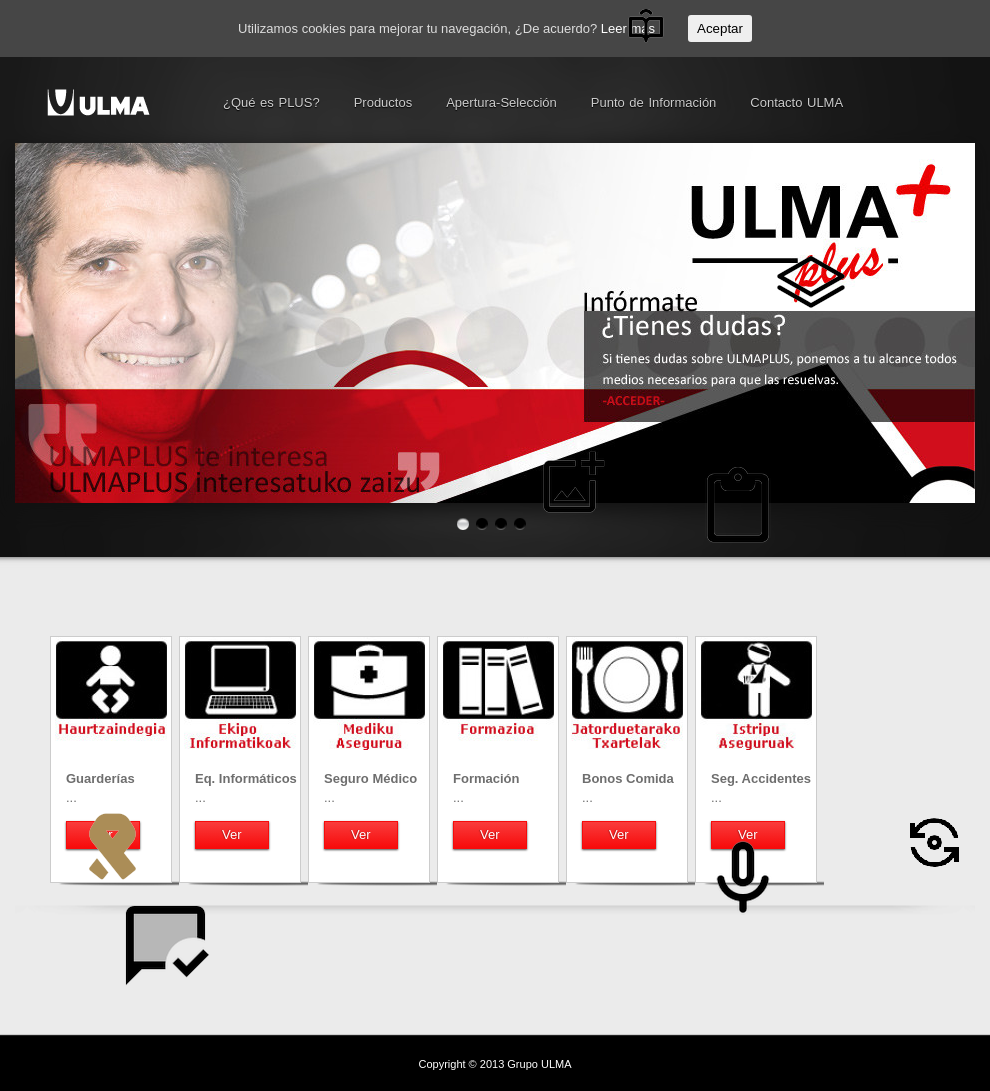 Image resolution: width=990 pixels, height=1091 pixels. What do you see at coordinates (165, 945) in the screenshot?
I see `mark a conversation as read` at bounding box center [165, 945].